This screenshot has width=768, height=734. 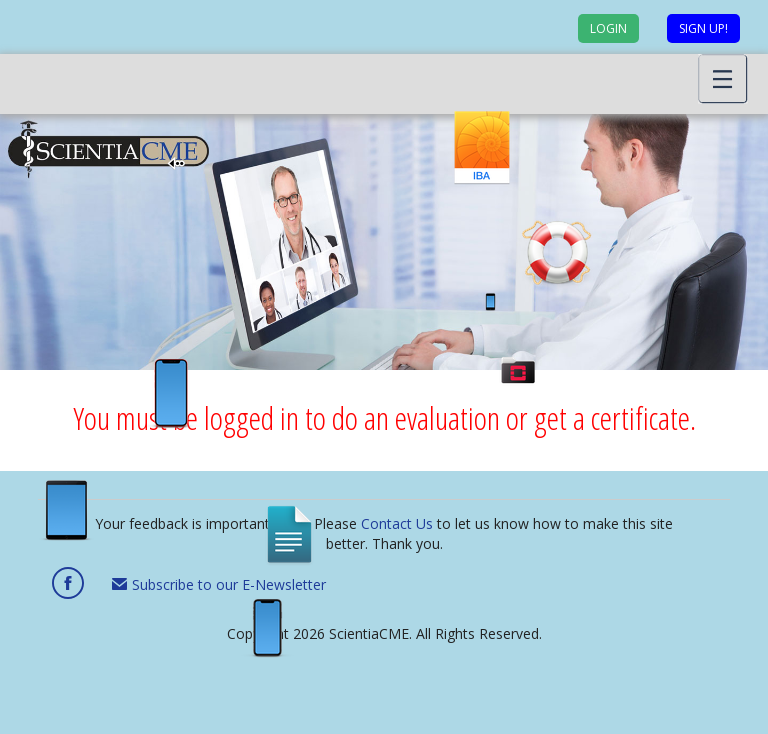 I want to click on iPhone 12 mini device icon, so click(x=171, y=394).